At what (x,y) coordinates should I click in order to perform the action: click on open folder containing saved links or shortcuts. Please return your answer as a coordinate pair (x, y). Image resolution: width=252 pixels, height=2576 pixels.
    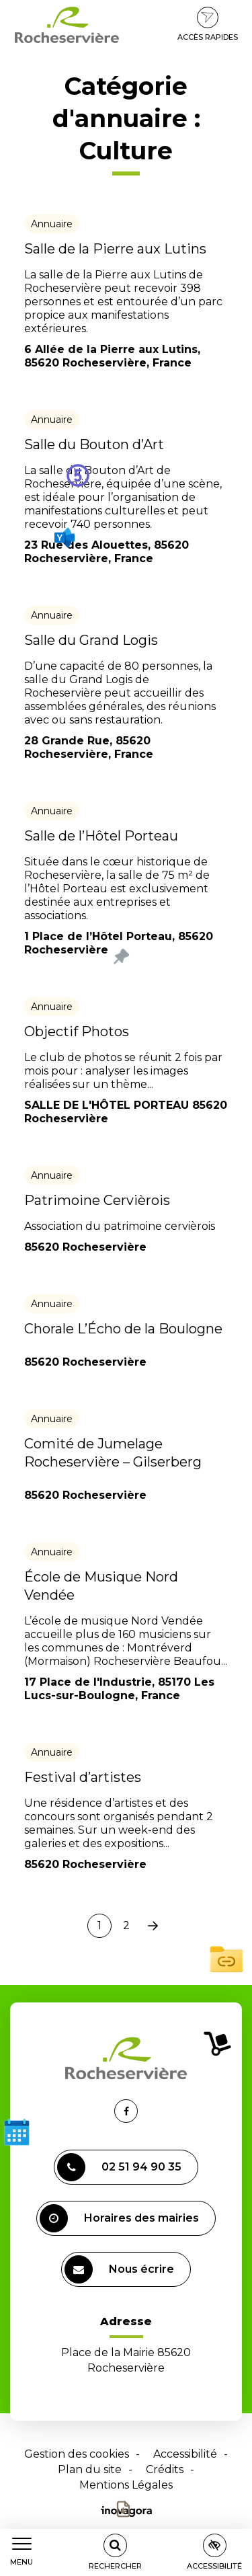
    Looking at the image, I should click on (226, 1960).